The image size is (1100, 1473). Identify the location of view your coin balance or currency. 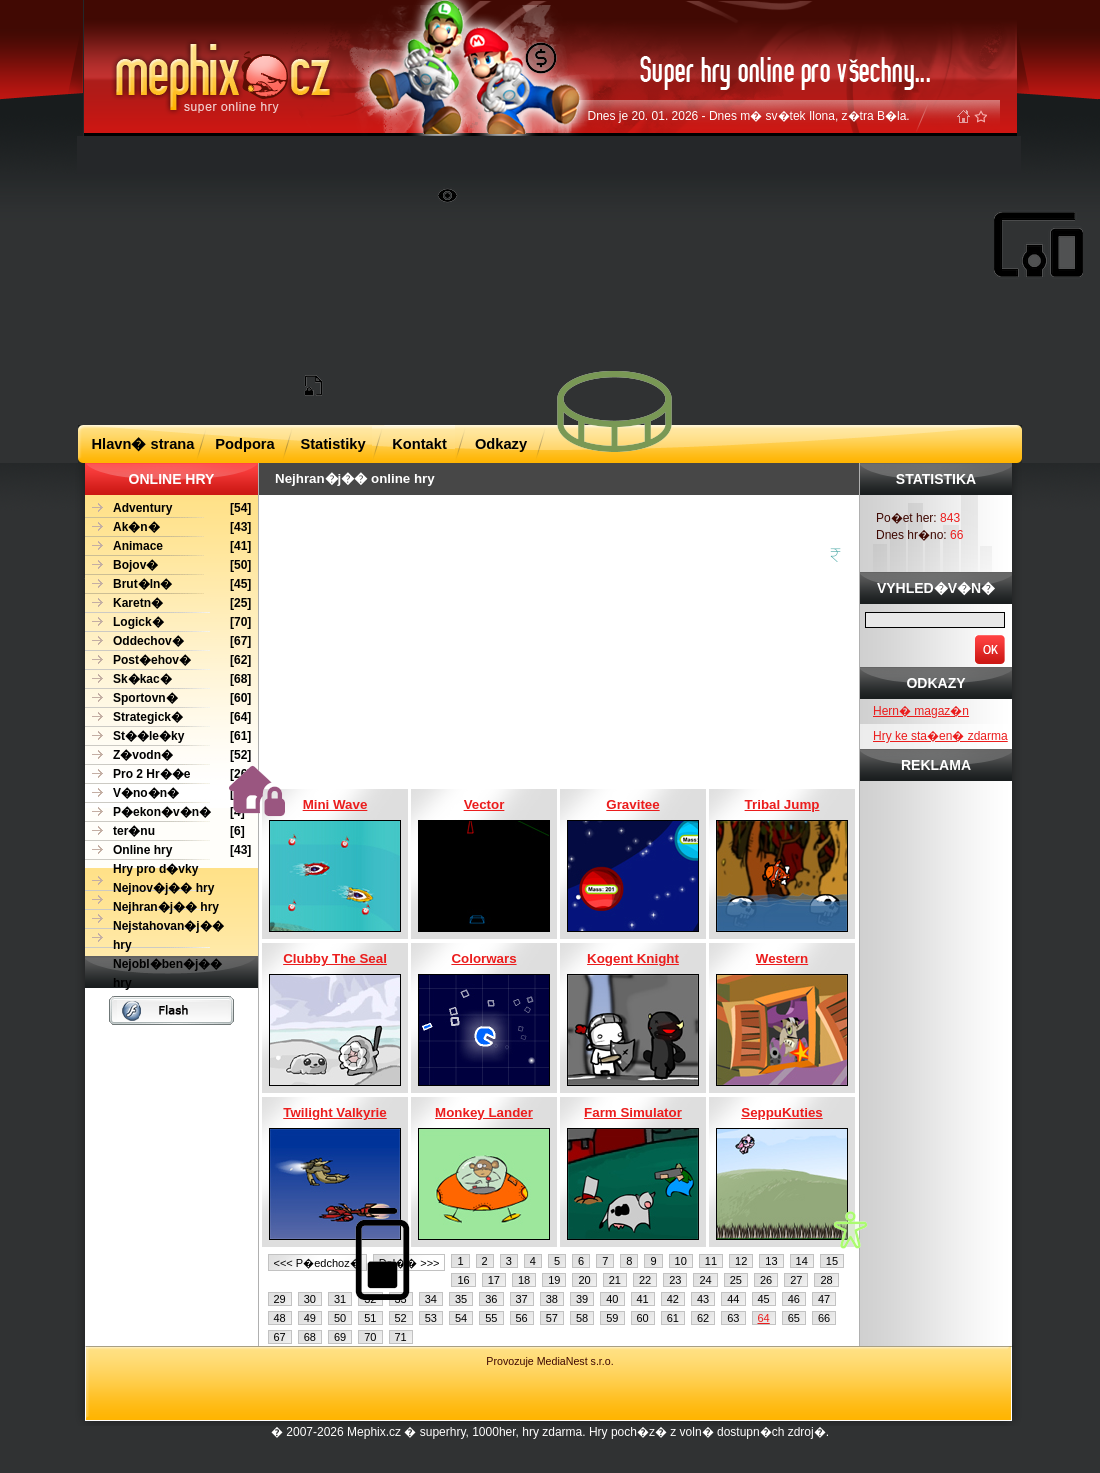
(614, 411).